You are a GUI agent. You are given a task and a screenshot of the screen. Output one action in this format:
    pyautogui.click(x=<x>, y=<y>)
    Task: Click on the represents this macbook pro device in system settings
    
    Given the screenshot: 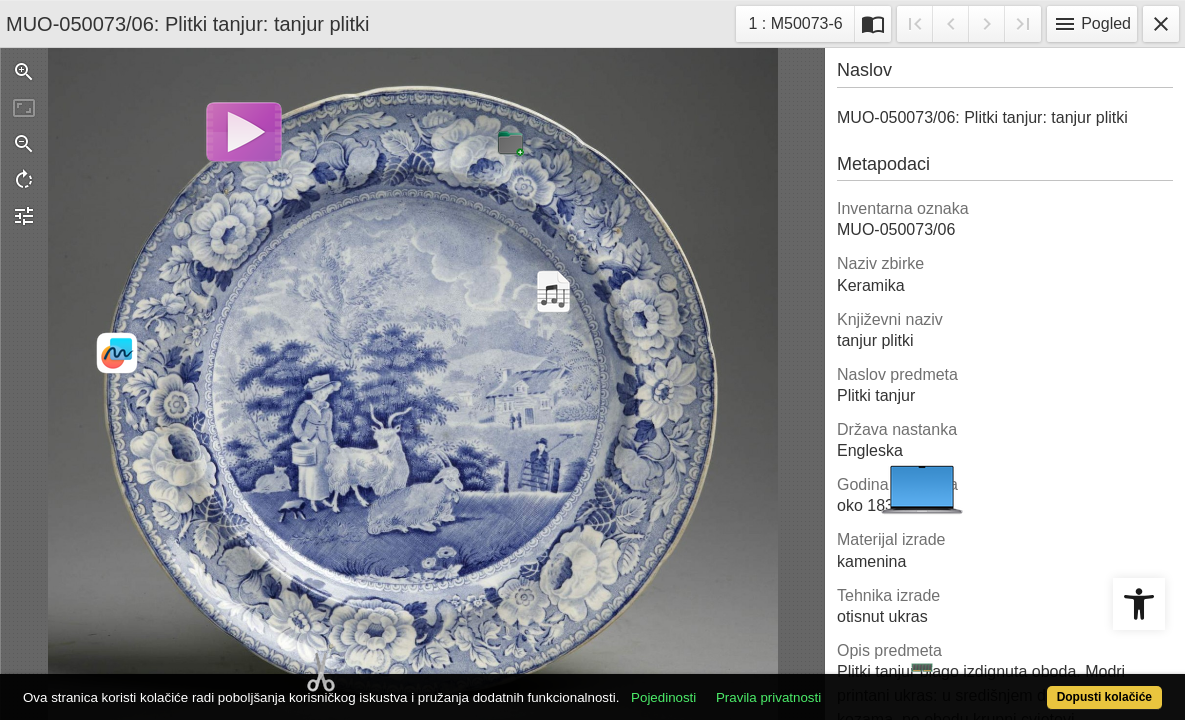 What is the action you would take?
    pyautogui.click(x=922, y=487)
    